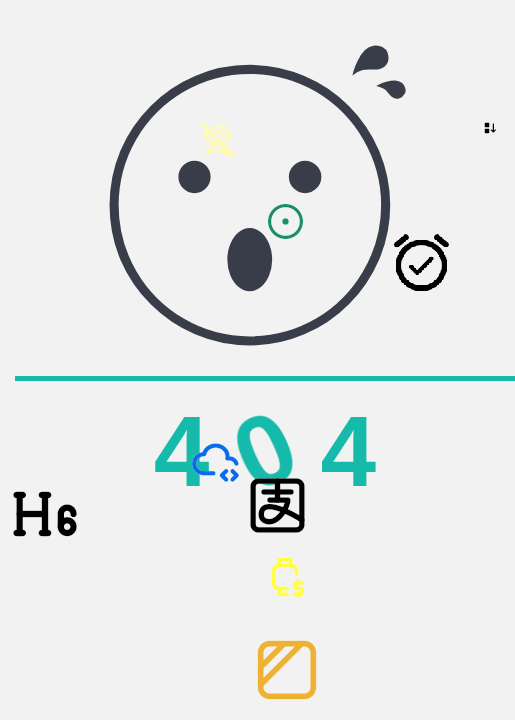 This screenshot has height=720, width=515. I want to click on format text as heading level 6, so click(45, 514).